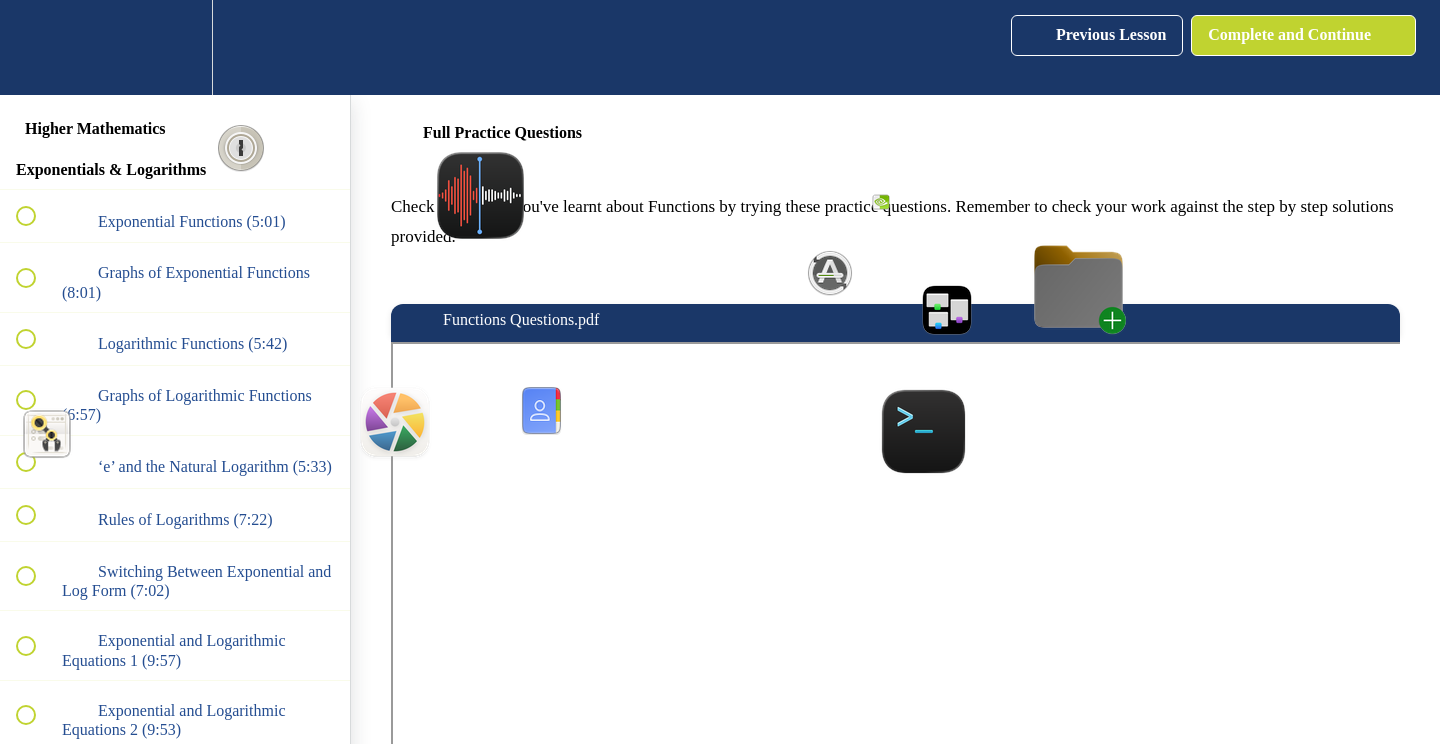 The width and height of the screenshot is (1440, 744). I want to click on open the sound recorder app, so click(480, 195).